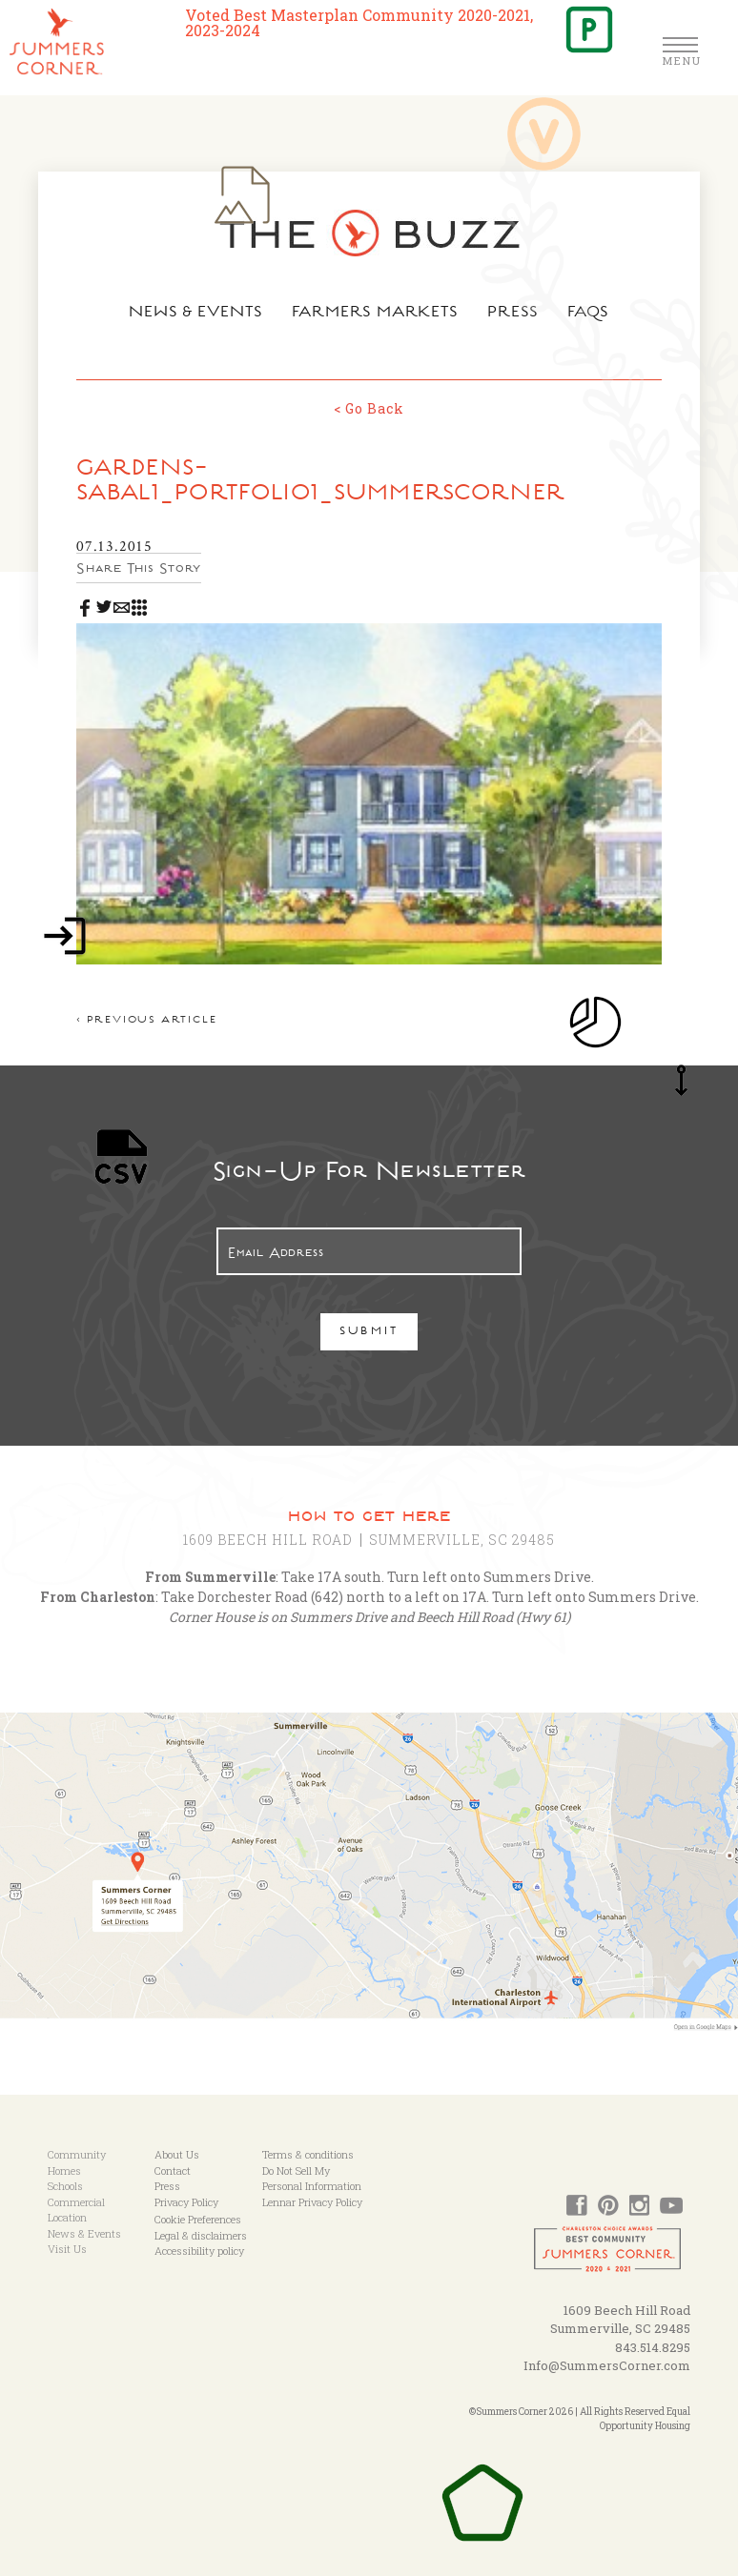 The width and height of the screenshot is (738, 2576). What do you see at coordinates (543, 133) in the screenshot?
I see `indicates a verified status or account` at bounding box center [543, 133].